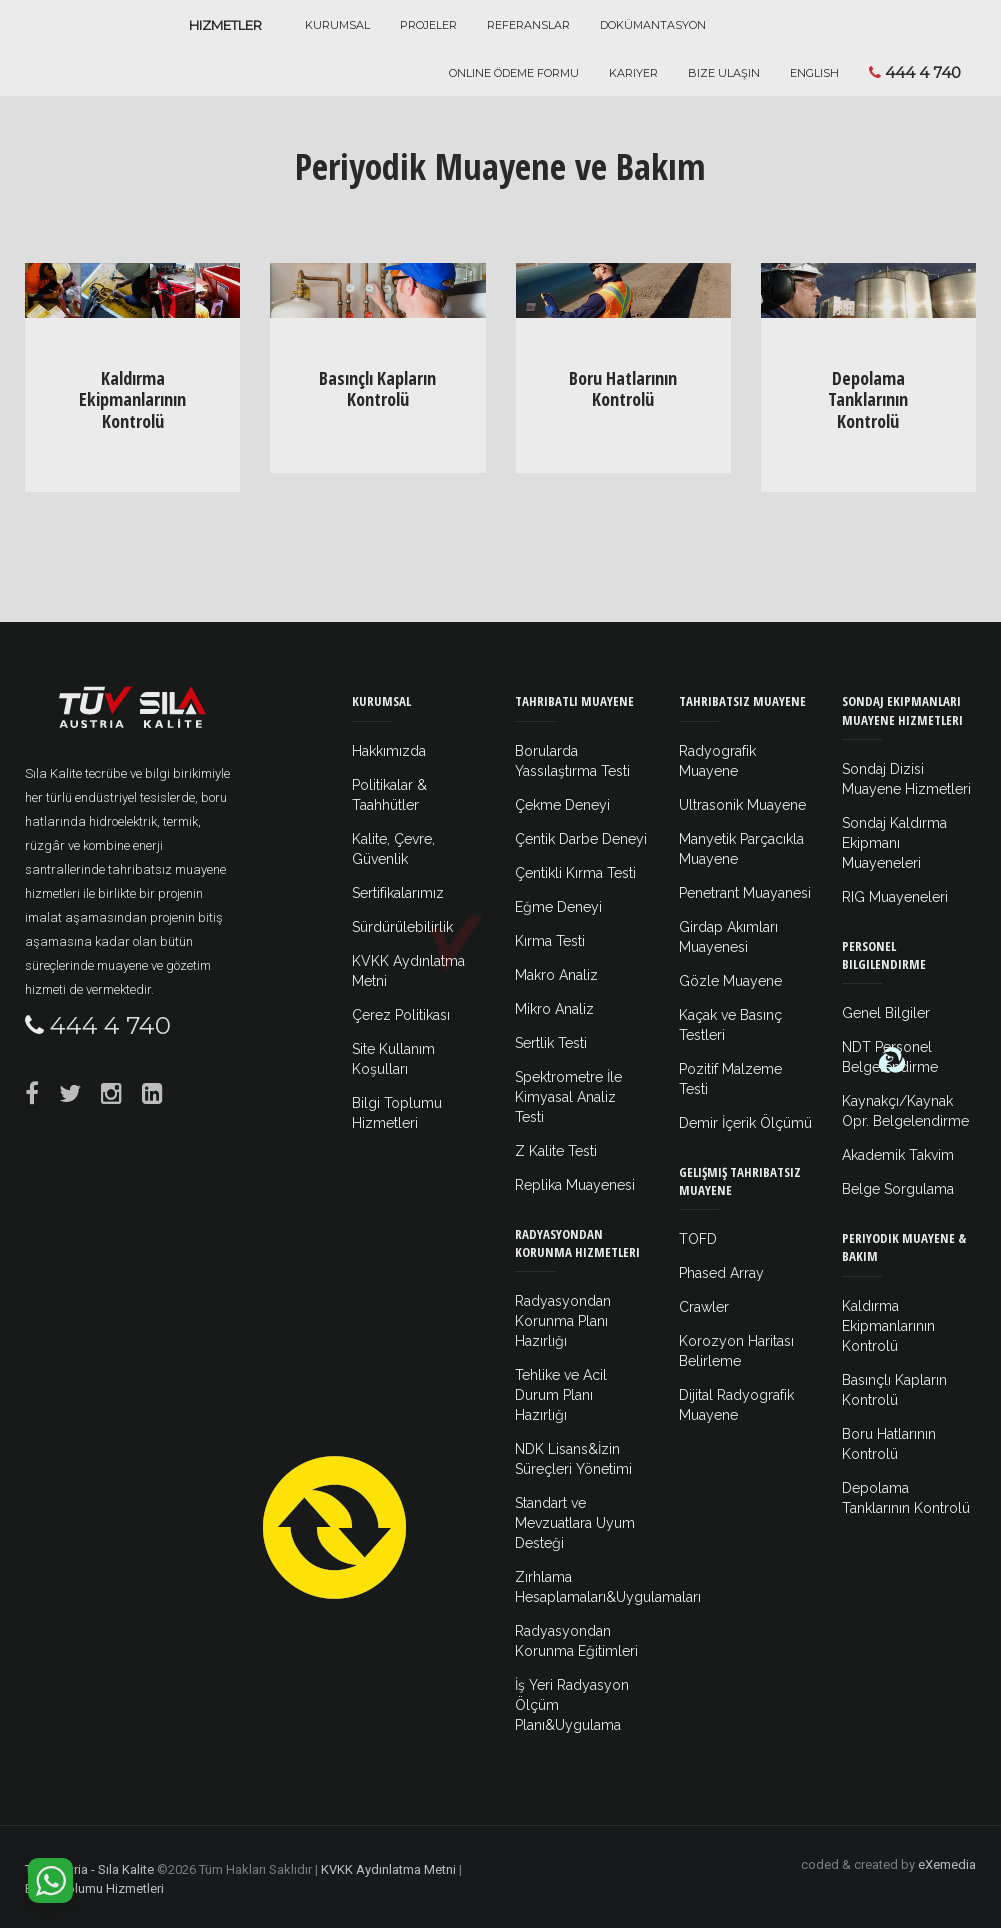  I want to click on open Convertio file conversion service, so click(334, 1527).